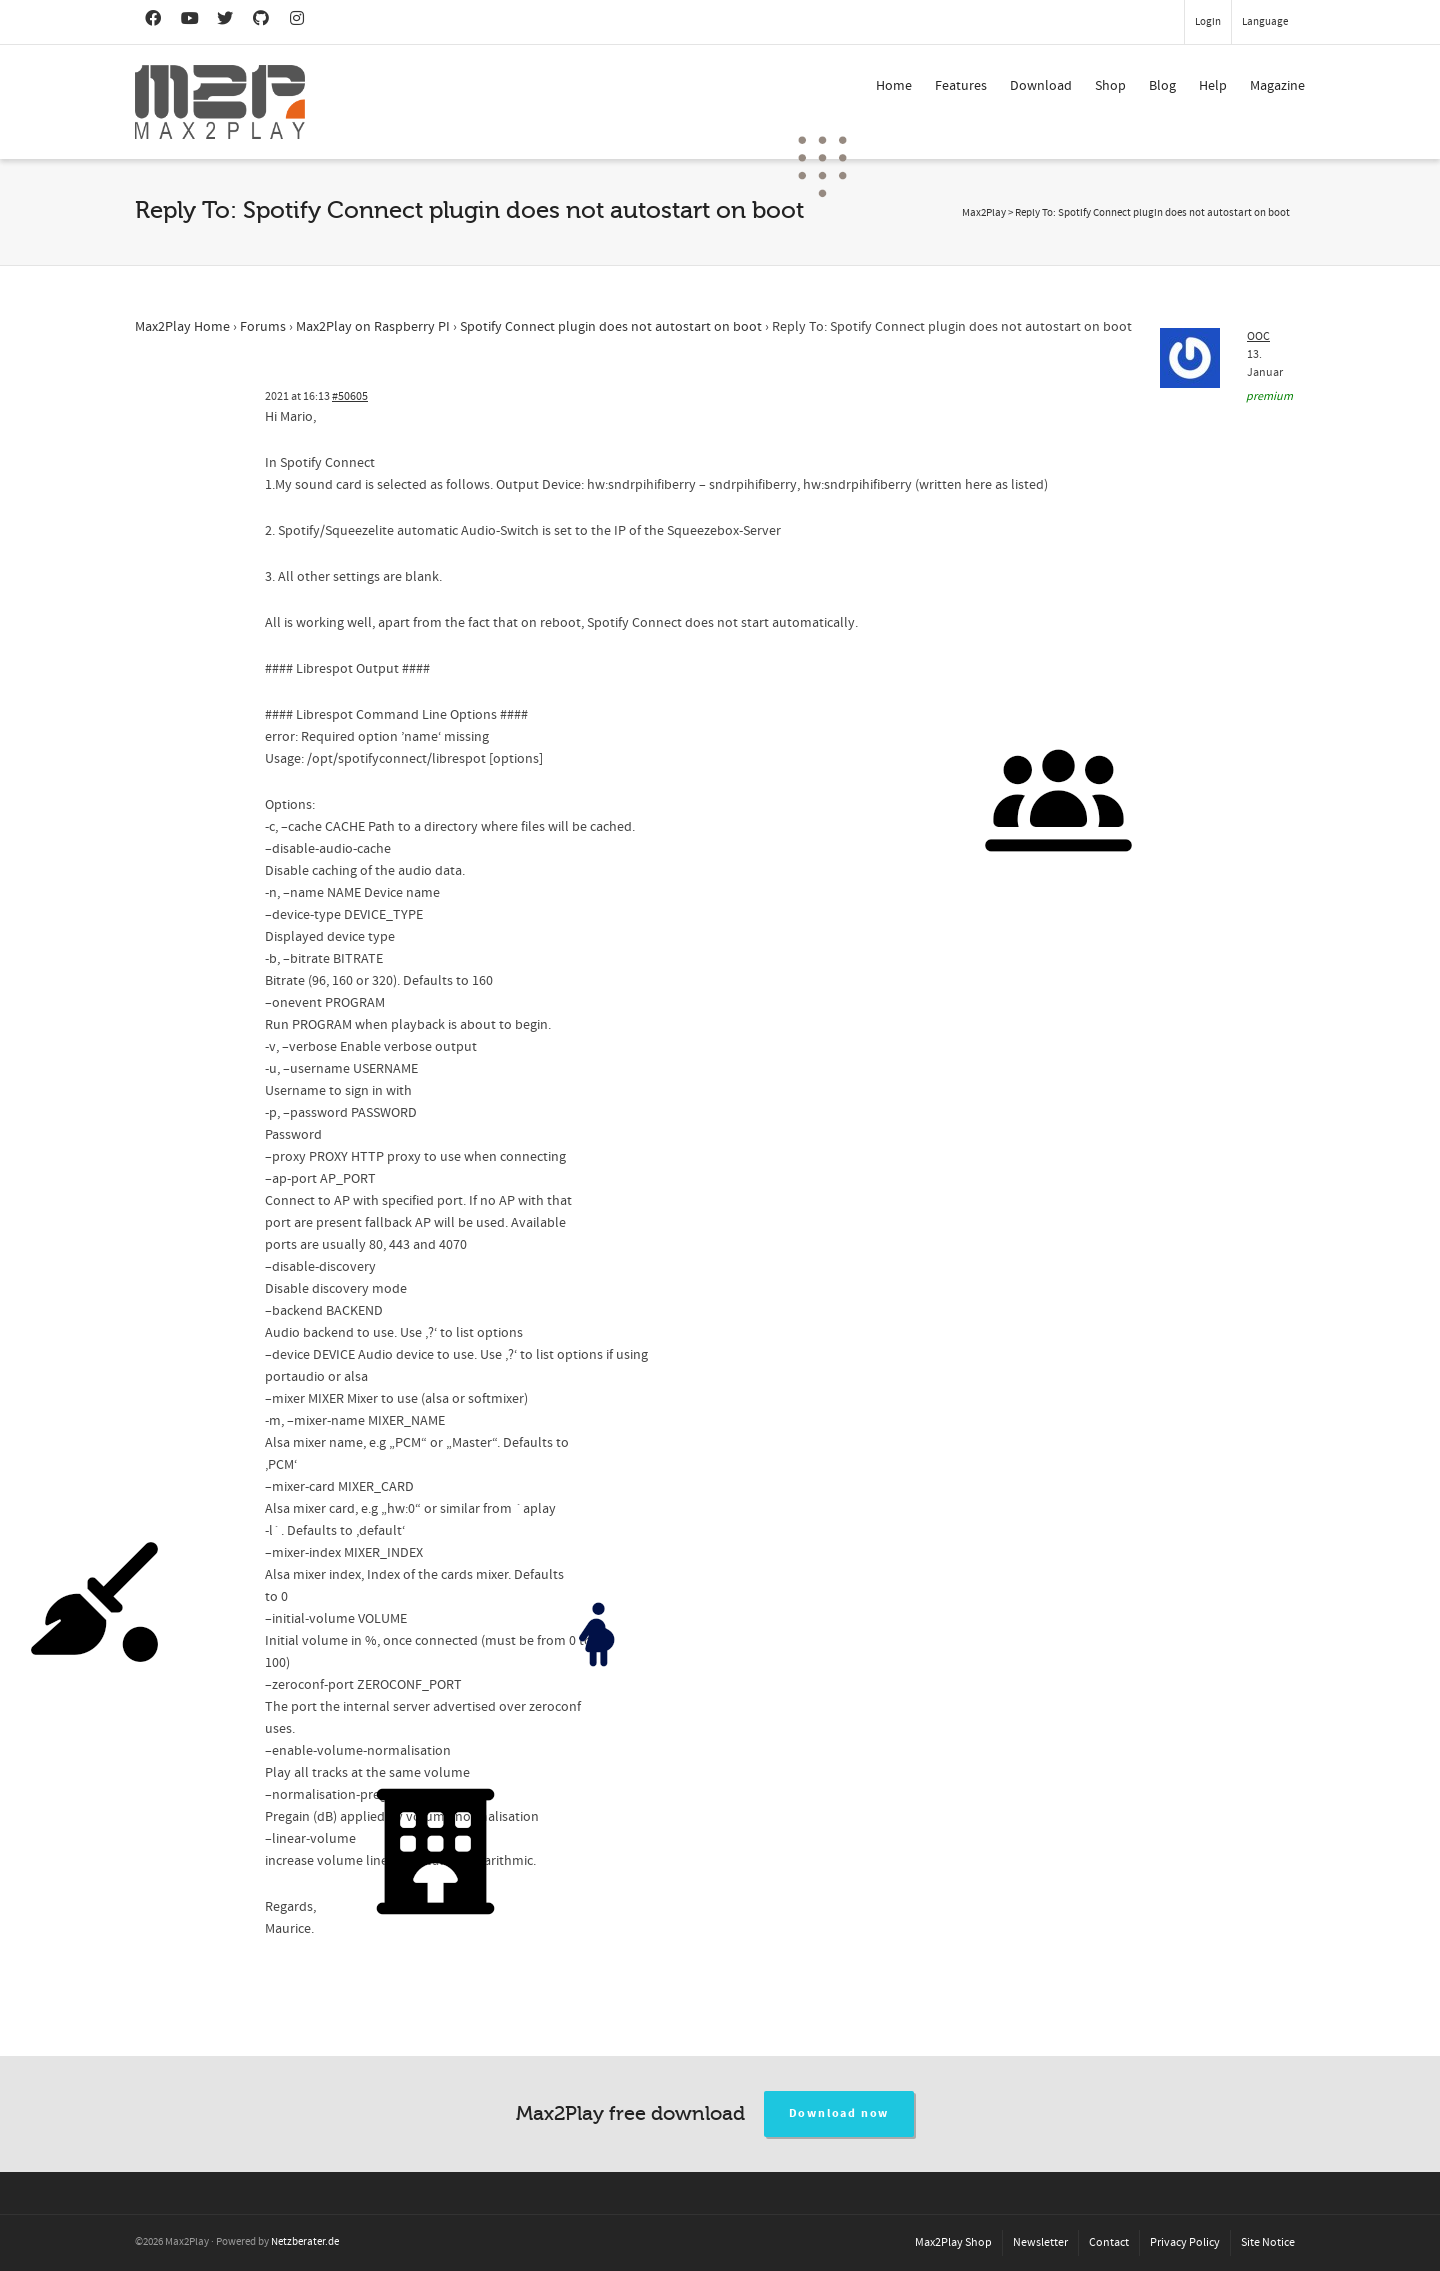 This screenshot has width=1440, height=2271. What do you see at coordinates (598, 1634) in the screenshot?
I see `indicates pregnancy-related content or services` at bounding box center [598, 1634].